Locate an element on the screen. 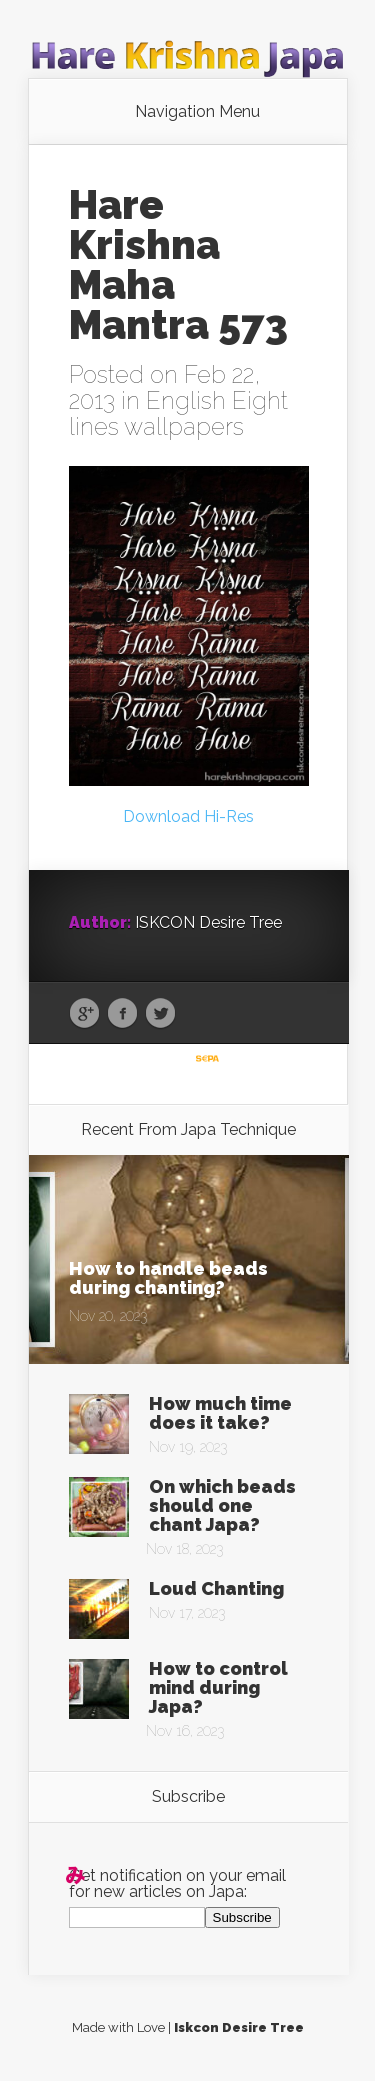  indicates SEPA payment method available is located at coordinates (207, 1058).